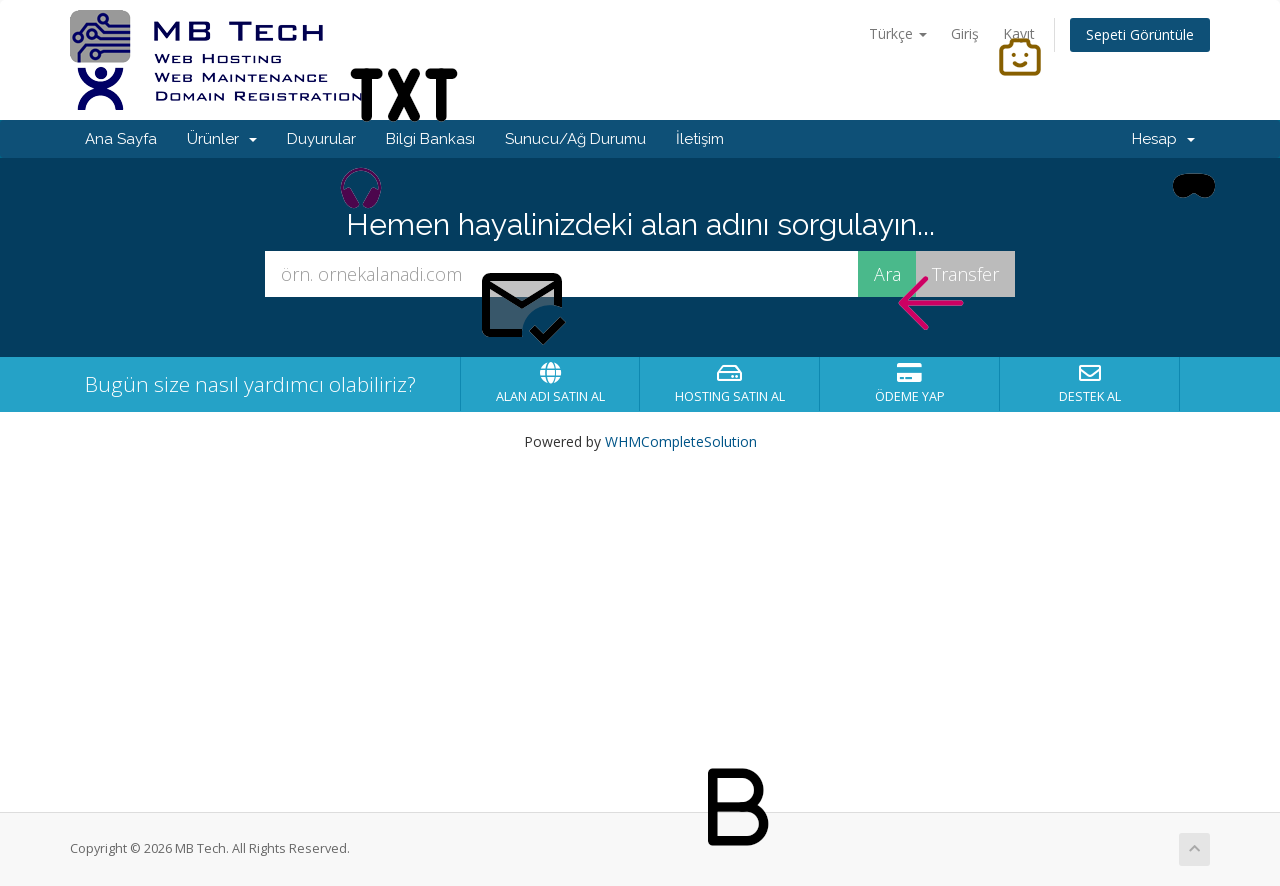 The width and height of the screenshot is (1280, 886). I want to click on access apple vision pro settings, so click(1194, 185).